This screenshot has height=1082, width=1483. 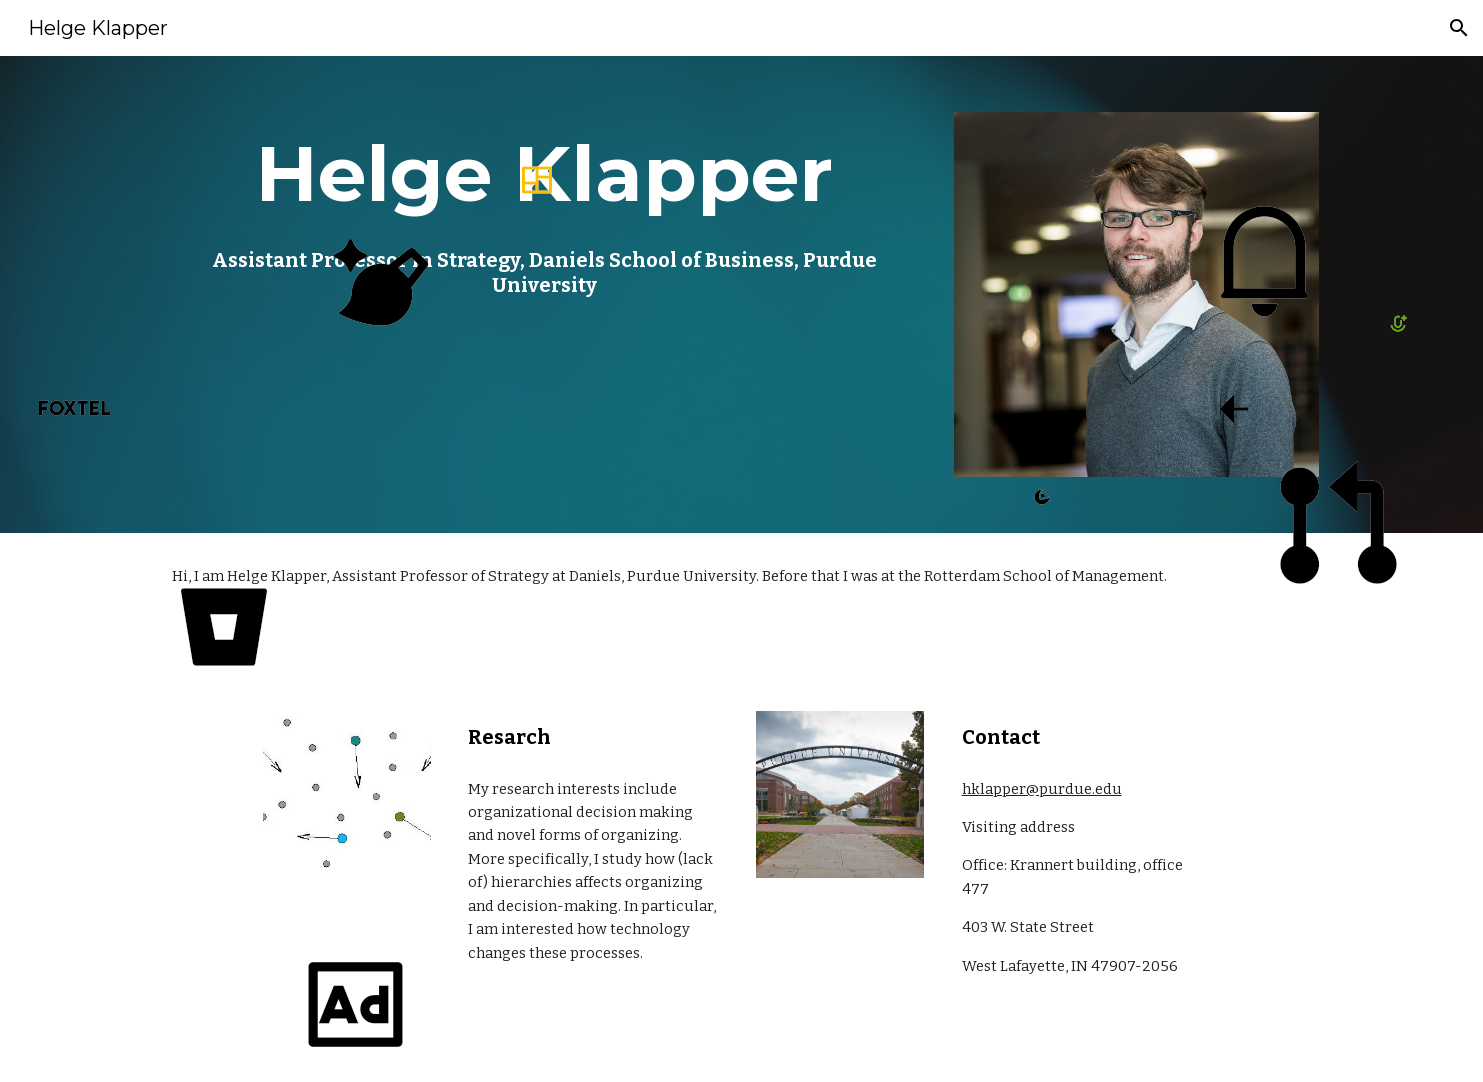 I want to click on view notifications, so click(x=1264, y=257).